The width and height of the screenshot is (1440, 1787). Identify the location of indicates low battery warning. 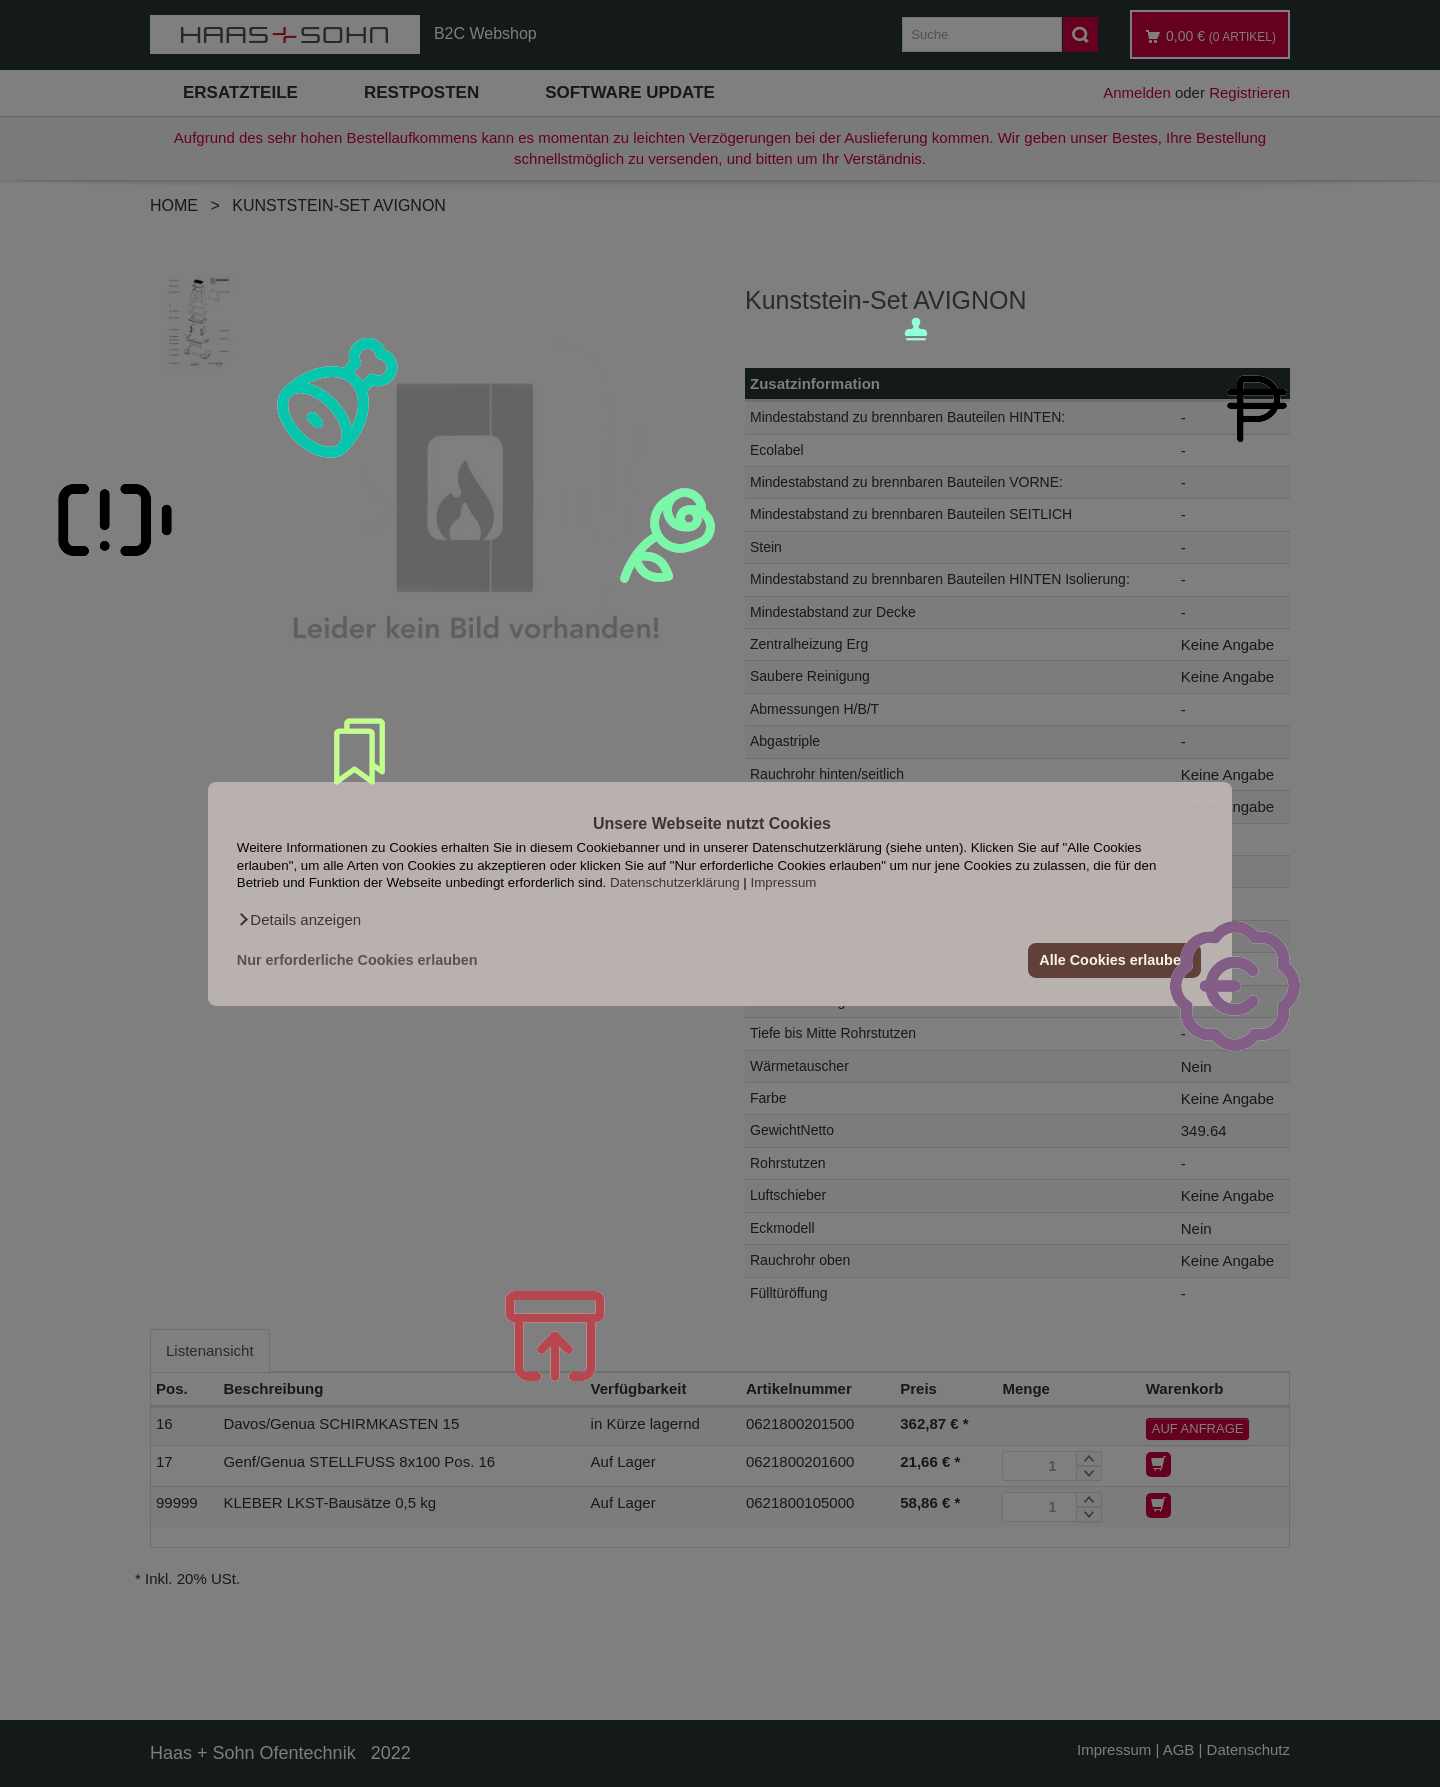
(115, 520).